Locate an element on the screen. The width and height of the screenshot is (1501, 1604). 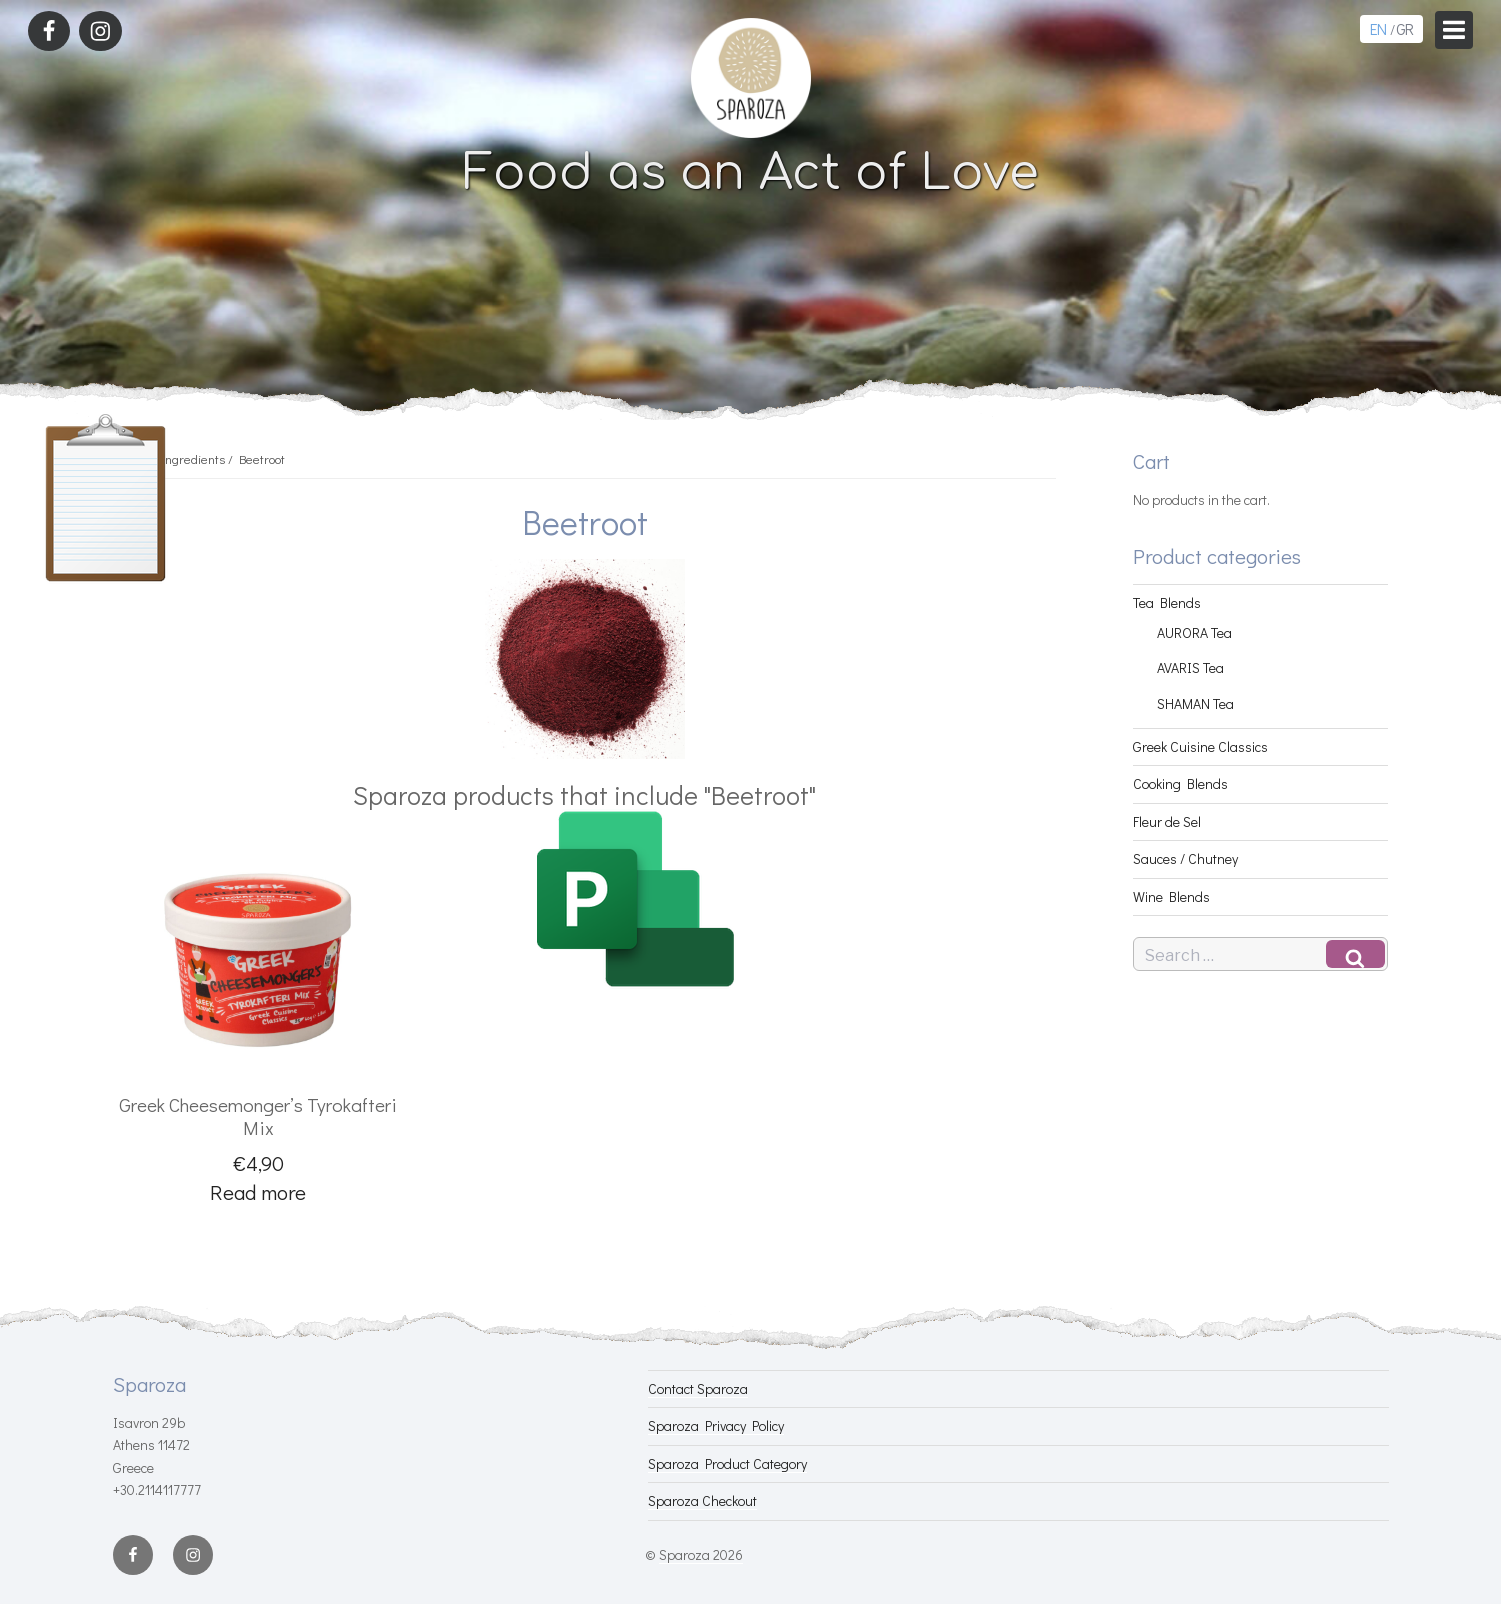
open Microsoft Project application is located at coordinates (637, 899).